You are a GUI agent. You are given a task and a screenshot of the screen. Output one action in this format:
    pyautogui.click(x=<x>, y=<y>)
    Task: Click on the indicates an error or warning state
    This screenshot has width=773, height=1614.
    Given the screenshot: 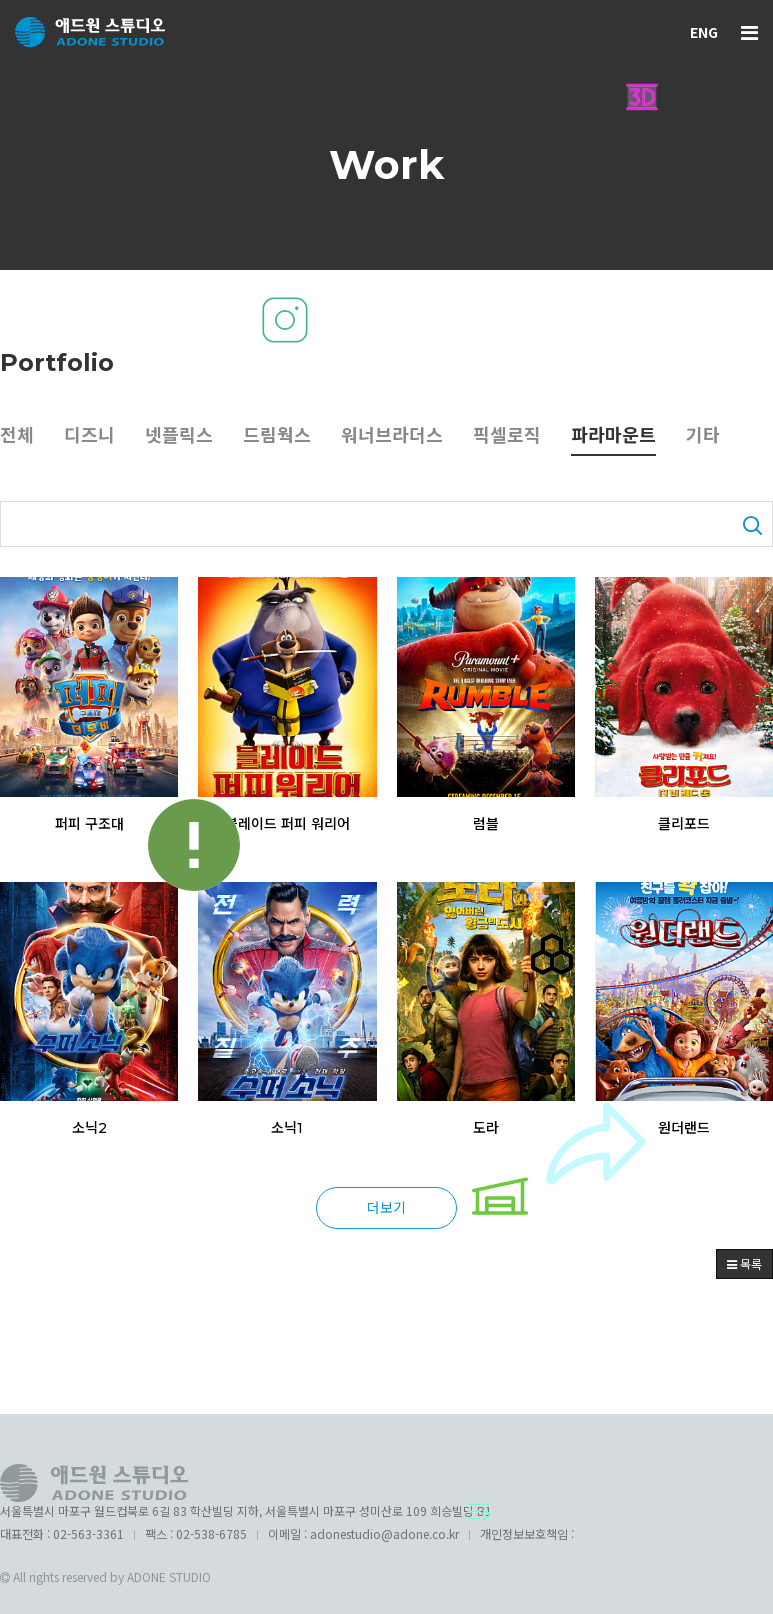 What is the action you would take?
    pyautogui.click(x=194, y=845)
    